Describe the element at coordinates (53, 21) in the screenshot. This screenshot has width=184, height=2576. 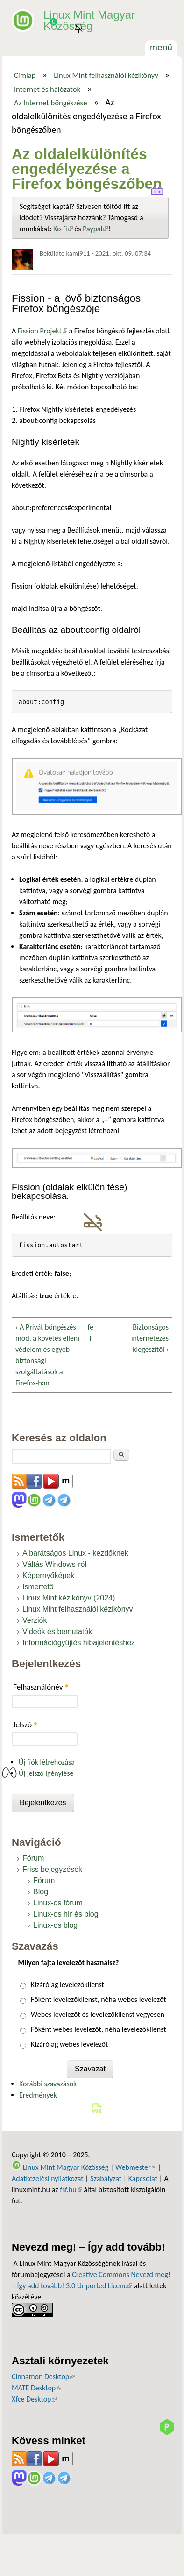
I see `indicates a category or item labeled "L"` at that location.